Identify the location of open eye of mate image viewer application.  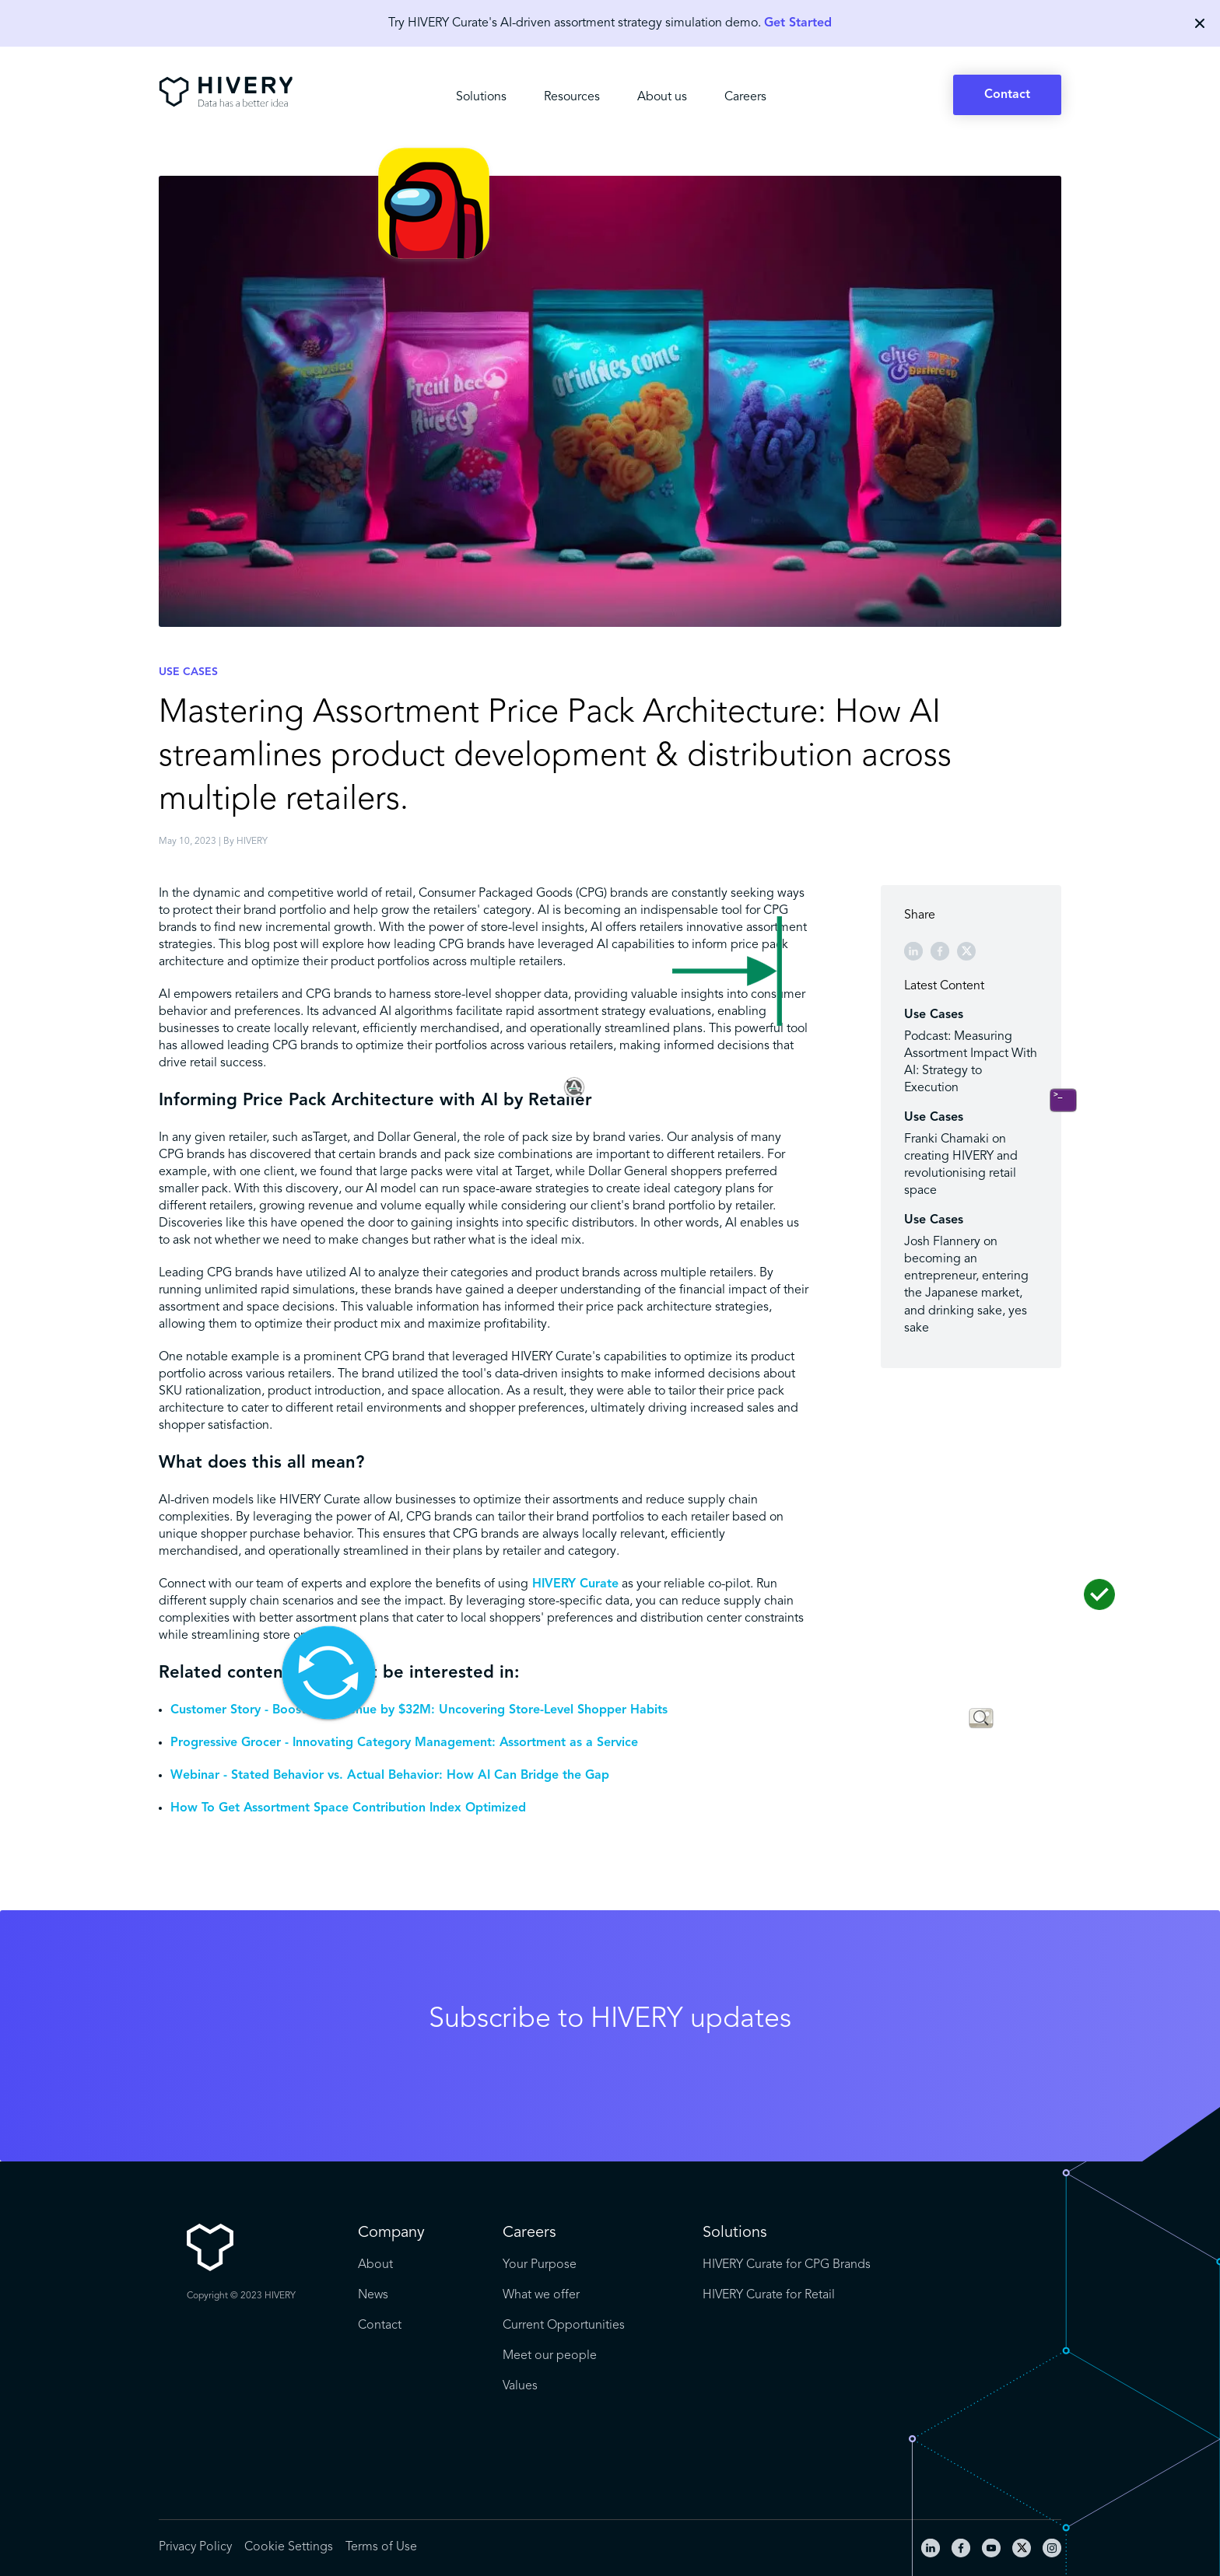
(981, 1718).